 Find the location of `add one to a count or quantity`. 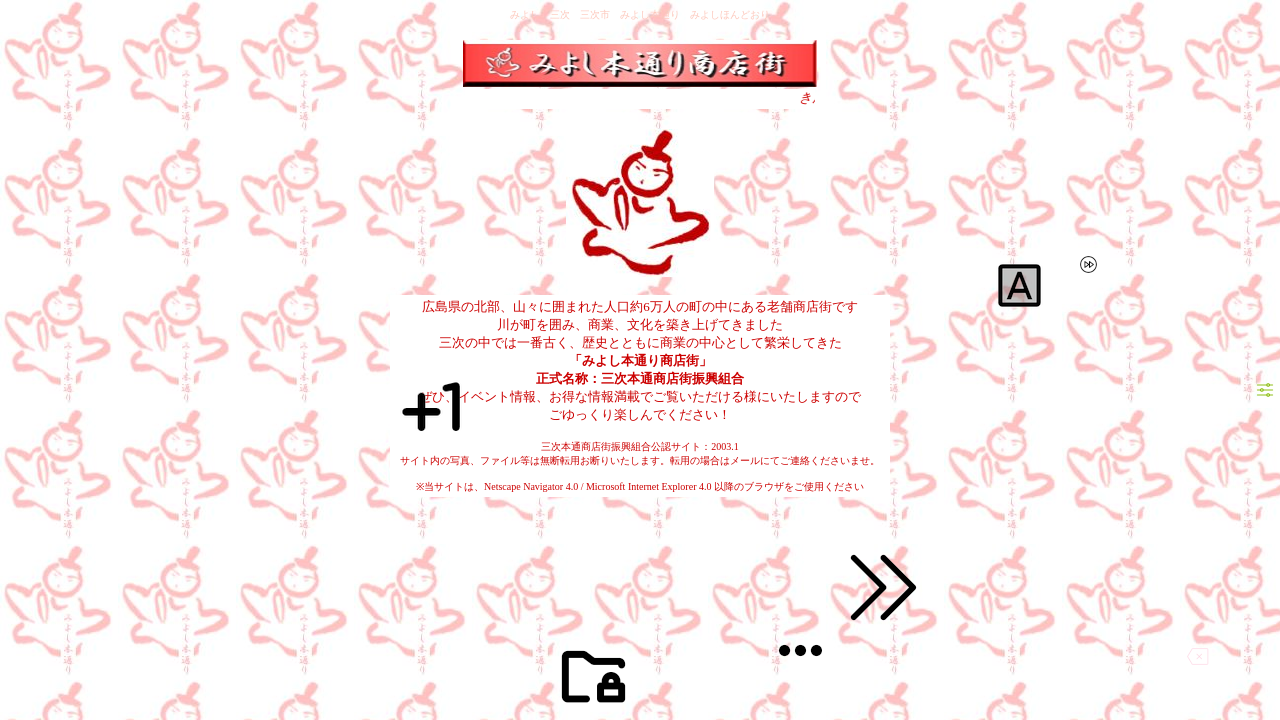

add one to a count or quantity is located at coordinates (433, 408).